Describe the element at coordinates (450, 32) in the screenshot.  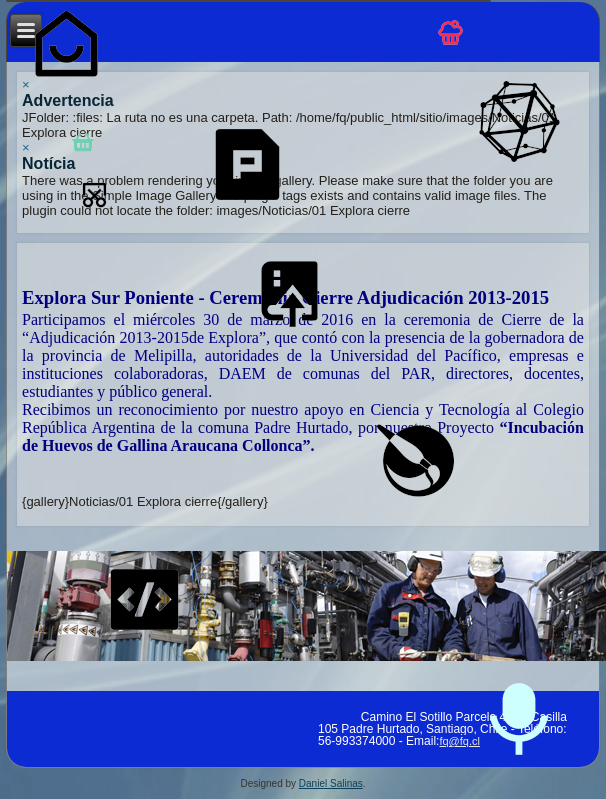
I see `view bakery or dessert options` at that location.